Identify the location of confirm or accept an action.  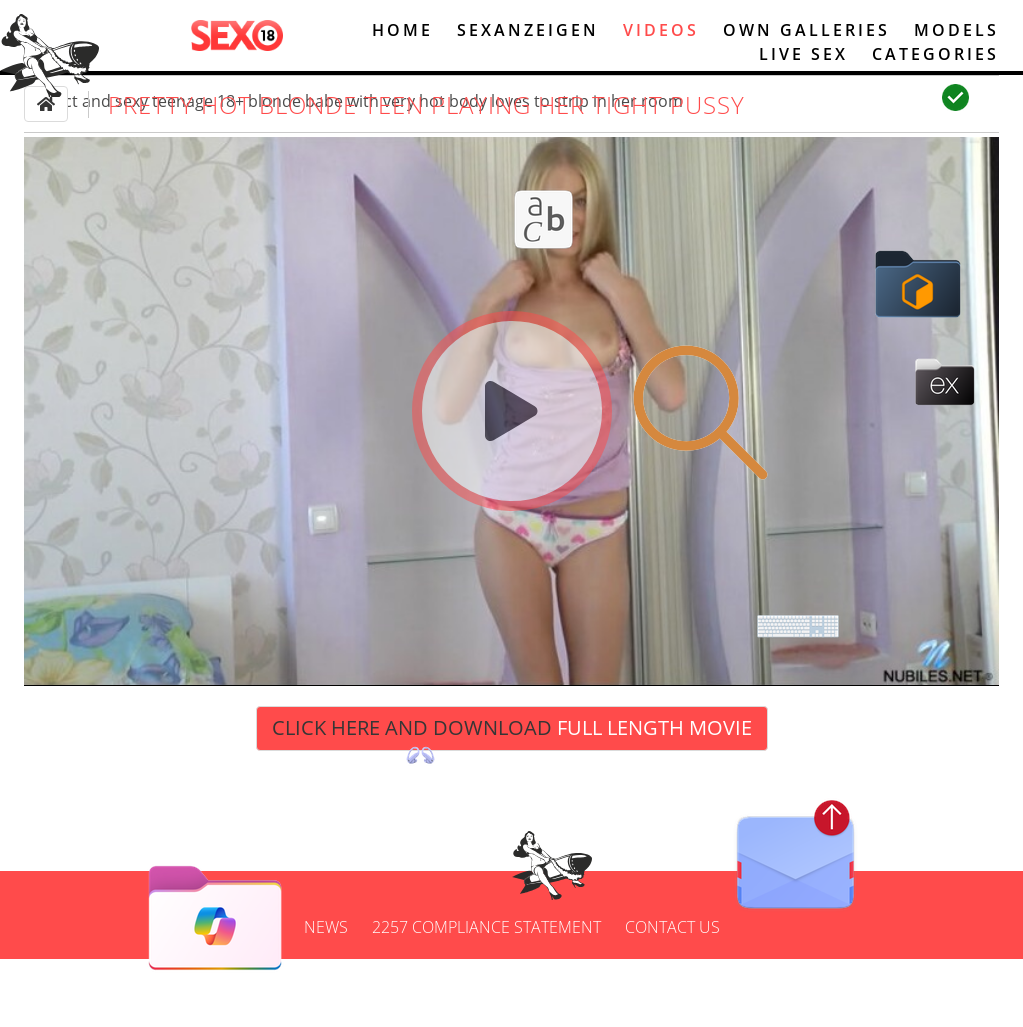
(955, 97).